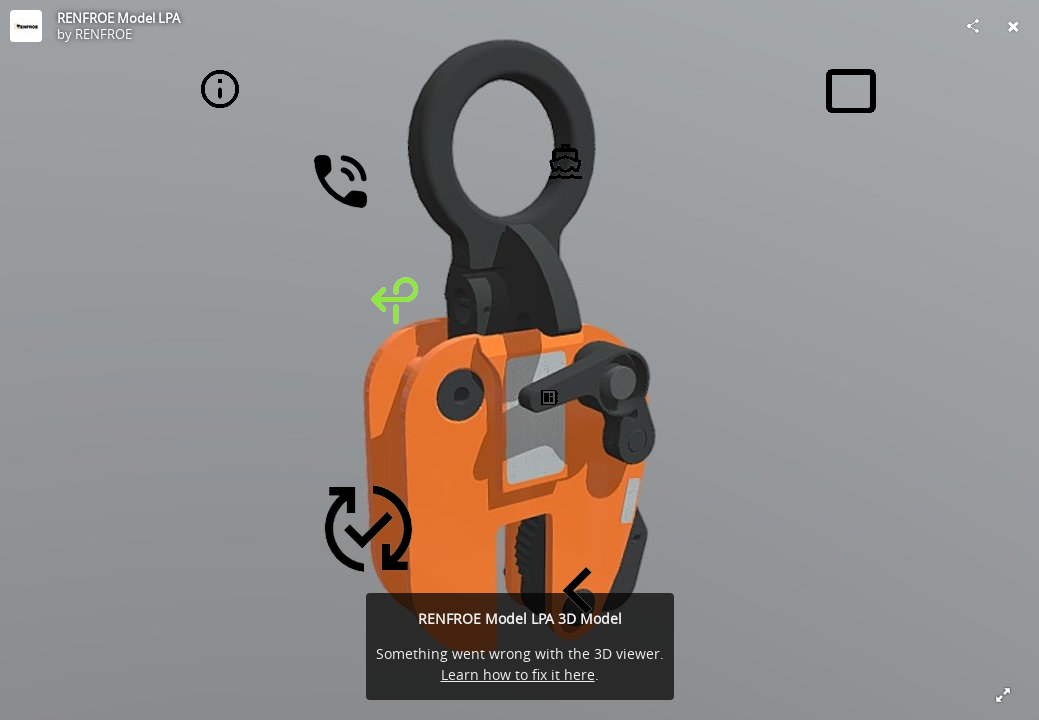  What do you see at coordinates (549, 397) in the screenshot?
I see `access developer or hardware settings` at bounding box center [549, 397].